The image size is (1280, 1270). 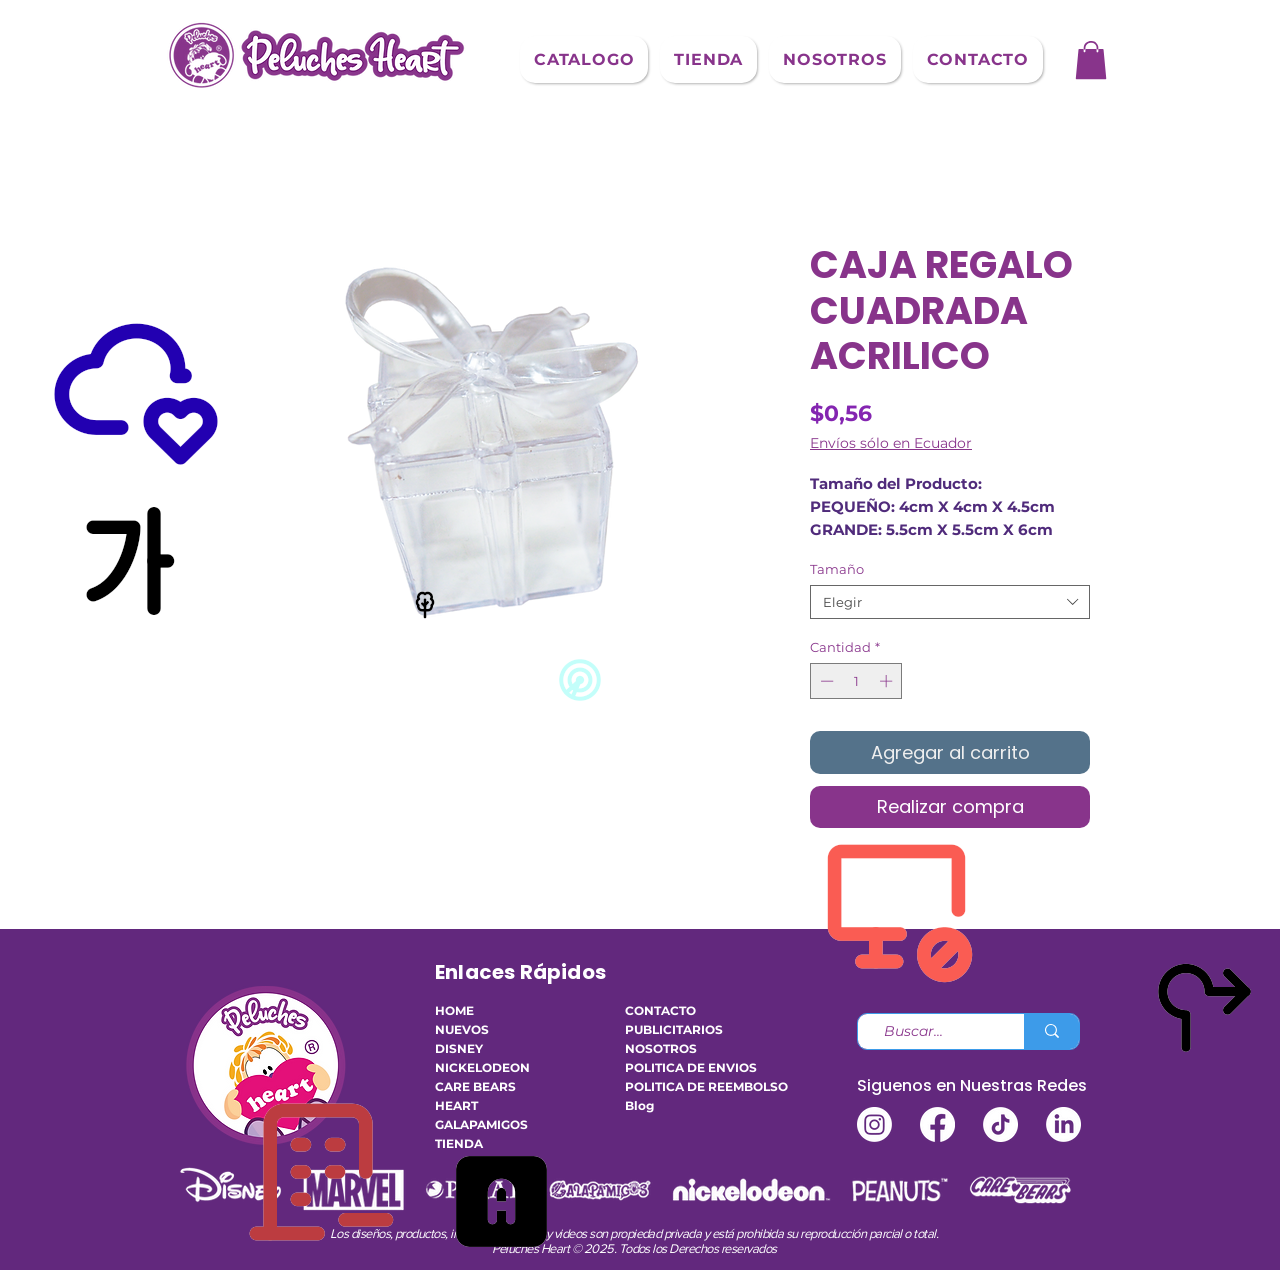 What do you see at coordinates (425, 605) in the screenshot?
I see `view parks or nature areas nearby` at bounding box center [425, 605].